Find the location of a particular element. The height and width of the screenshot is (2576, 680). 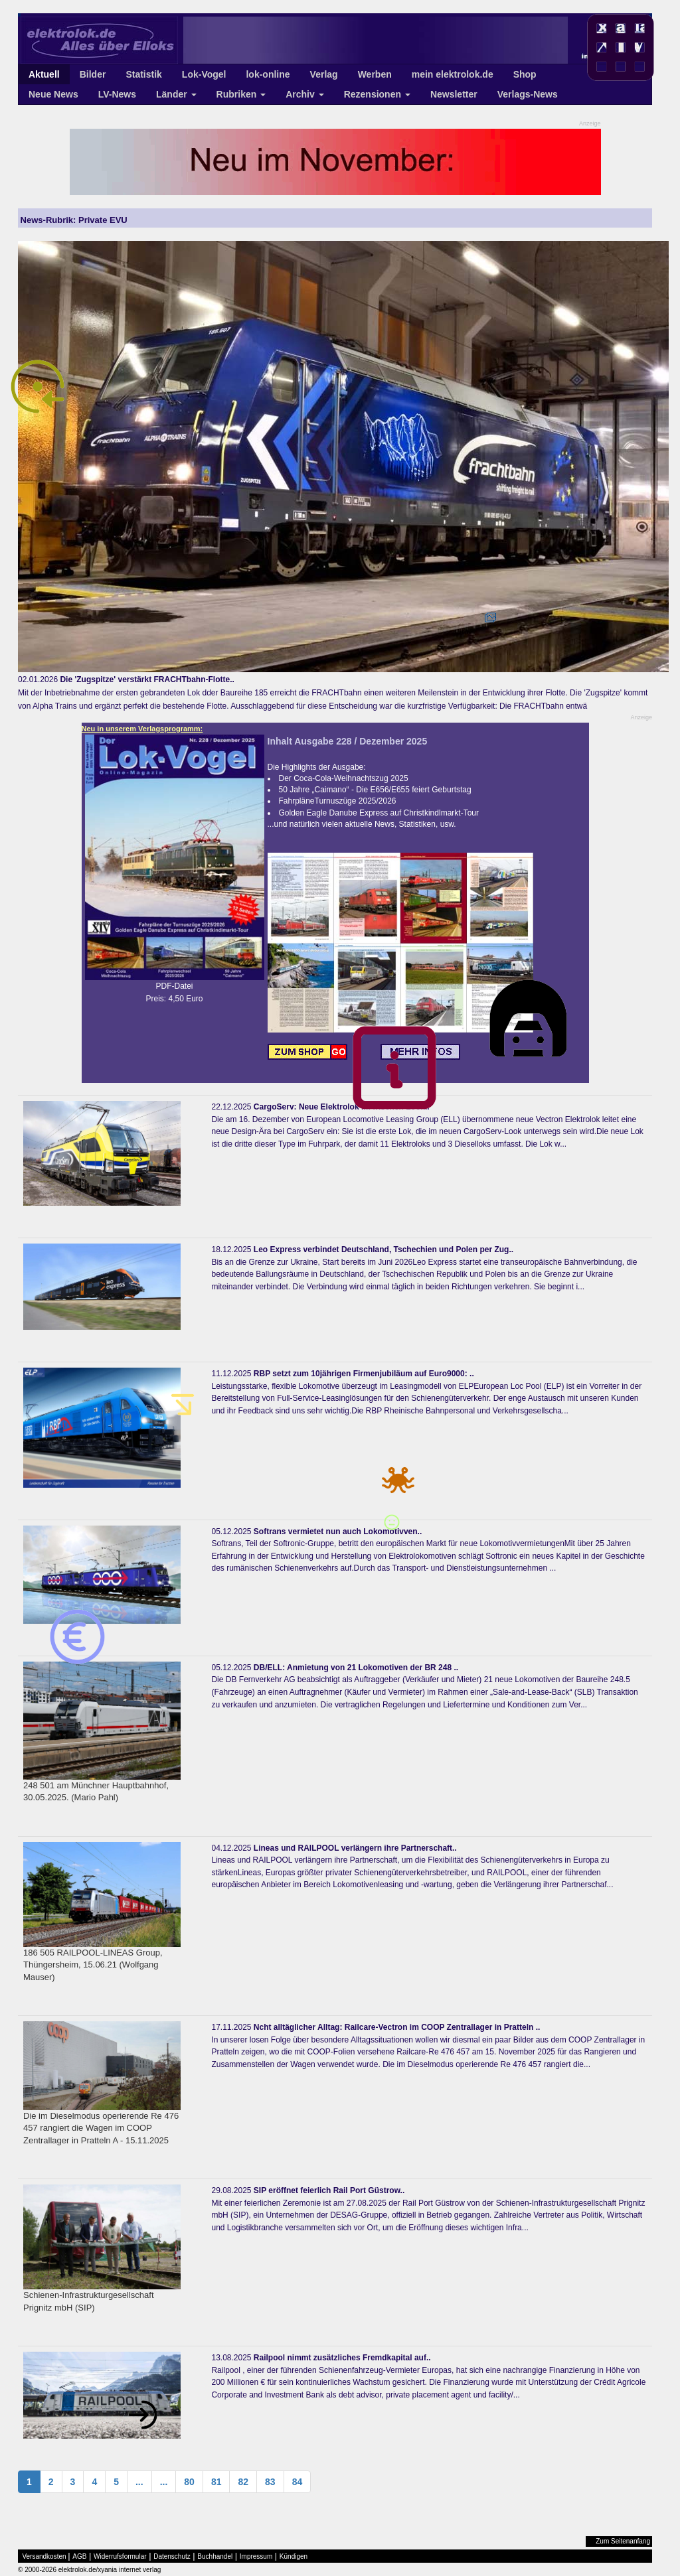

represents the flying spaghetti monster or pastafarianism is located at coordinates (398, 1480).